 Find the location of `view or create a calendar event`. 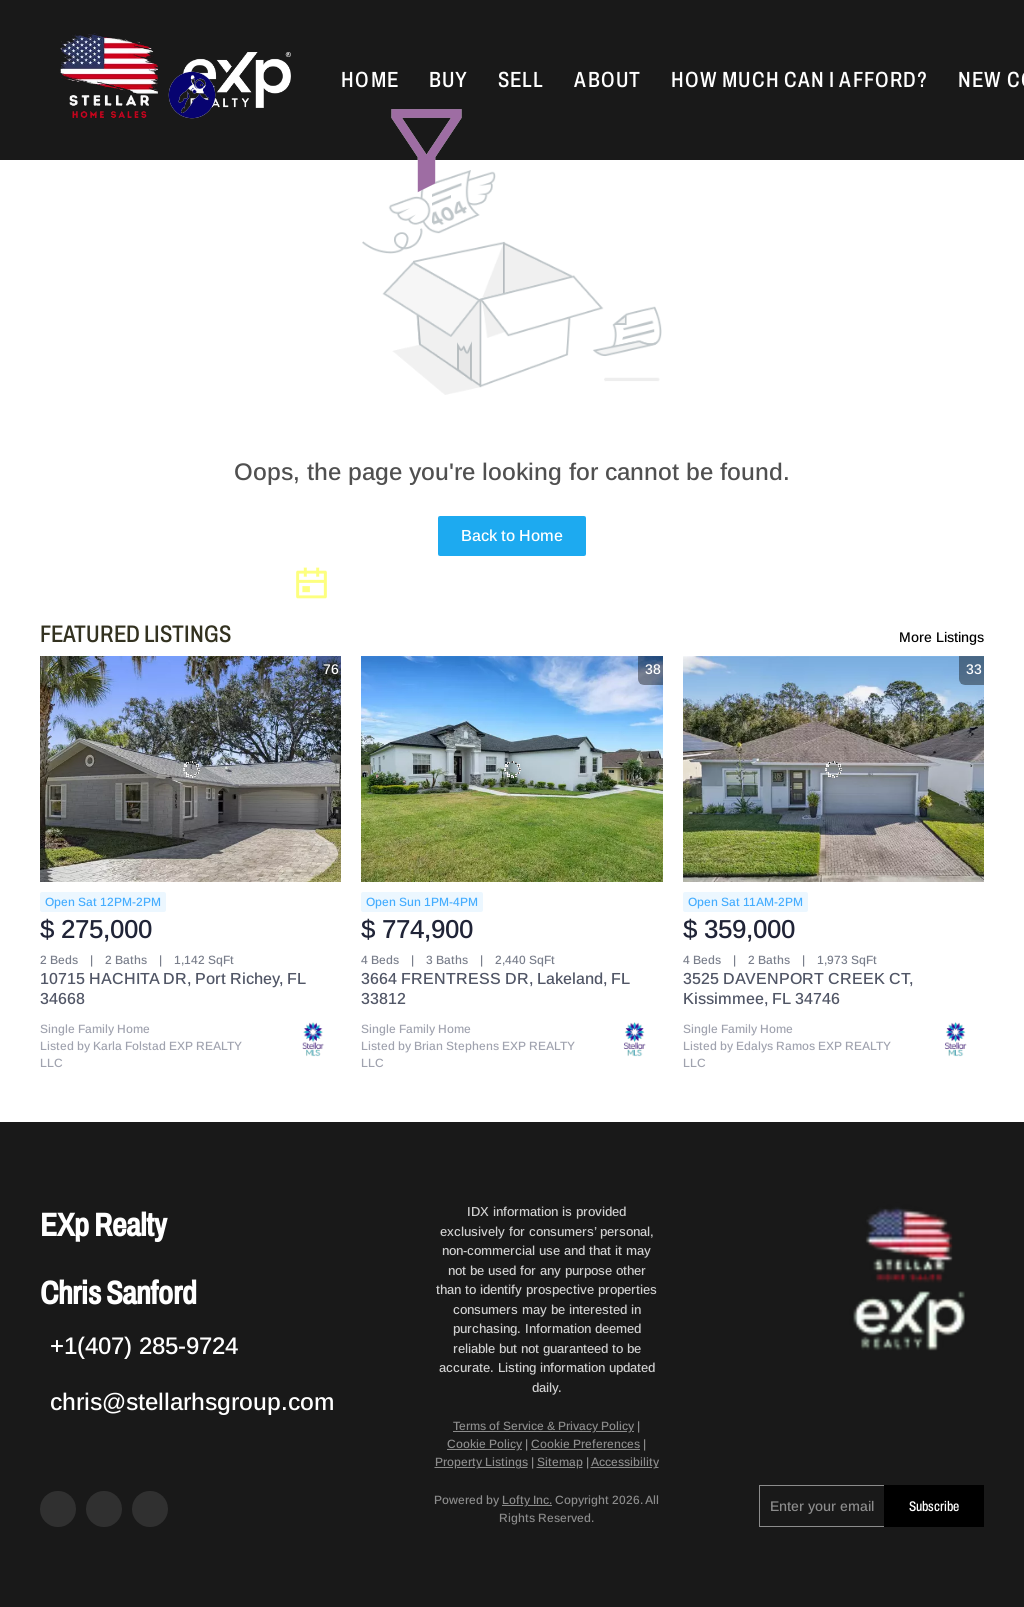

view or create a calendar event is located at coordinates (311, 584).